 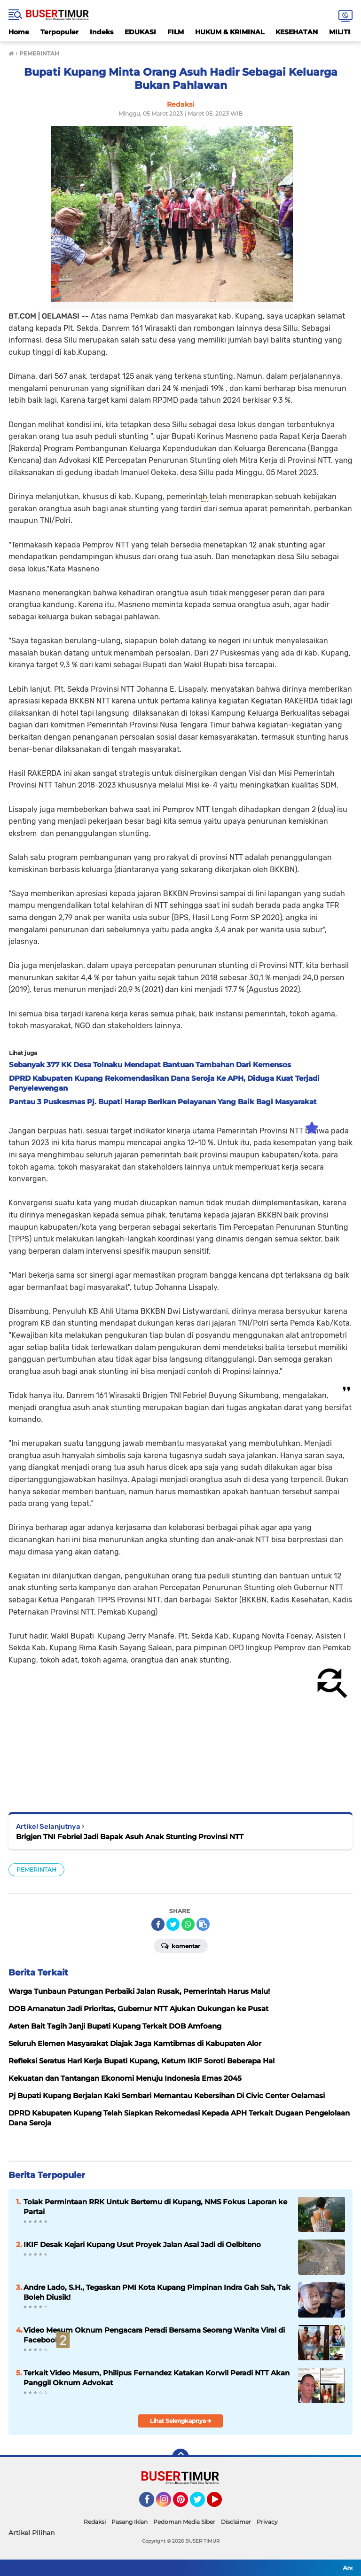 What do you see at coordinates (331, 1682) in the screenshot?
I see `find and replace text or content` at bounding box center [331, 1682].